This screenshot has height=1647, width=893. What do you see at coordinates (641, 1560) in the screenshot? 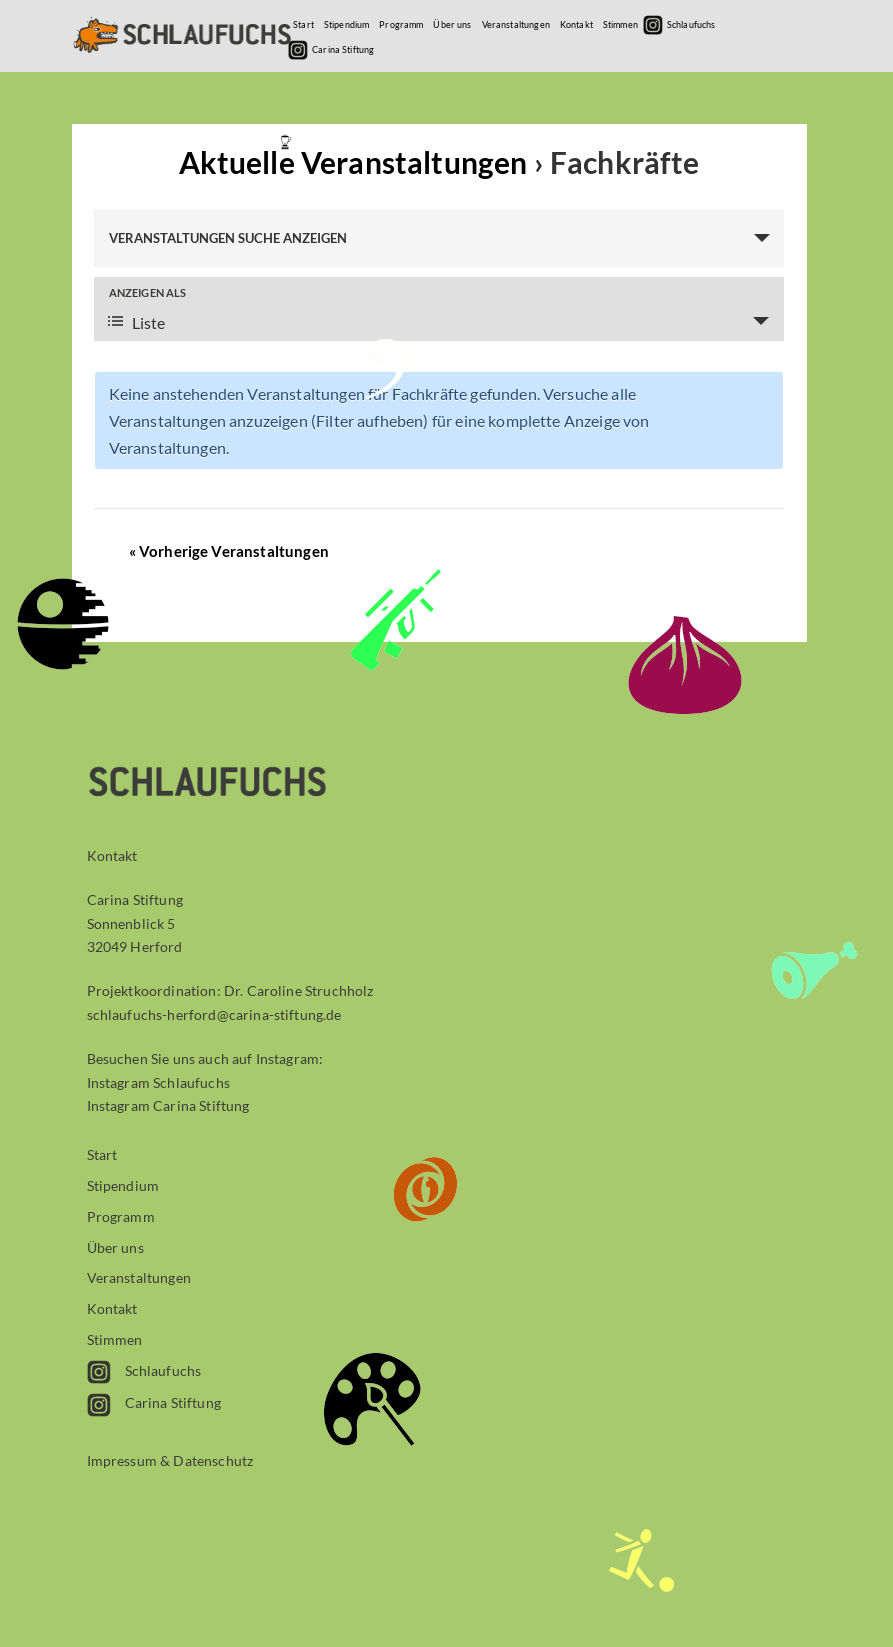
I see `access soccer or football games` at bounding box center [641, 1560].